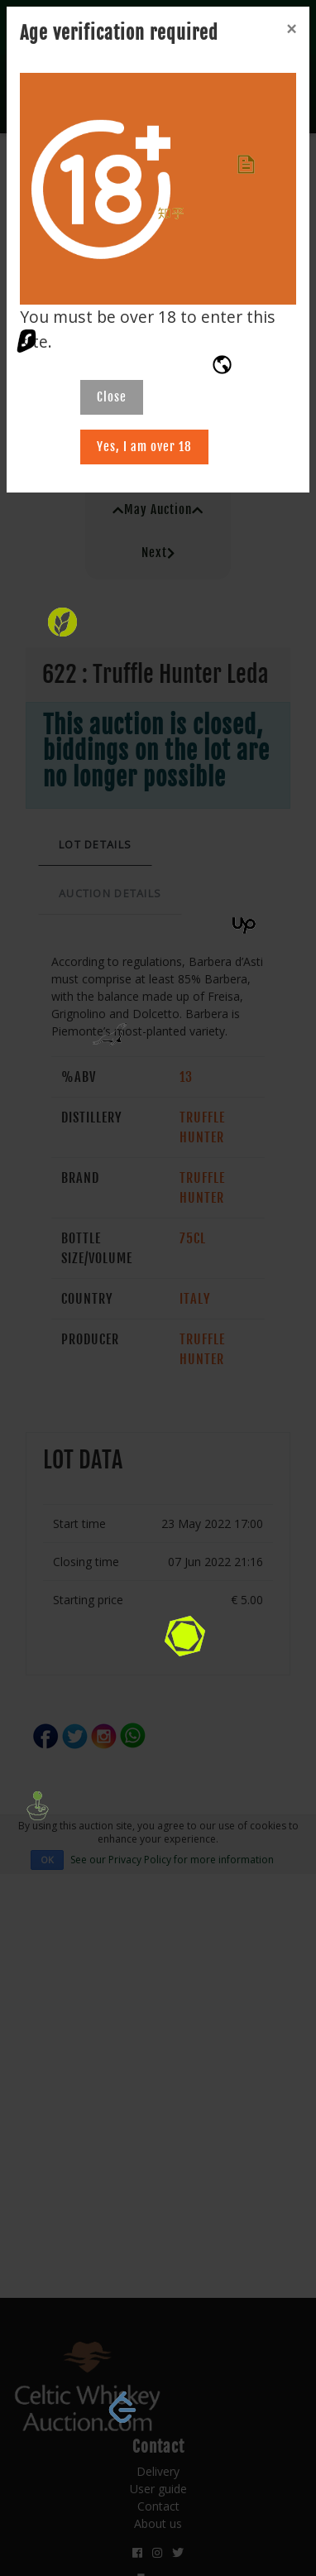  What do you see at coordinates (184, 1636) in the screenshot?
I see `open graphite application` at bounding box center [184, 1636].